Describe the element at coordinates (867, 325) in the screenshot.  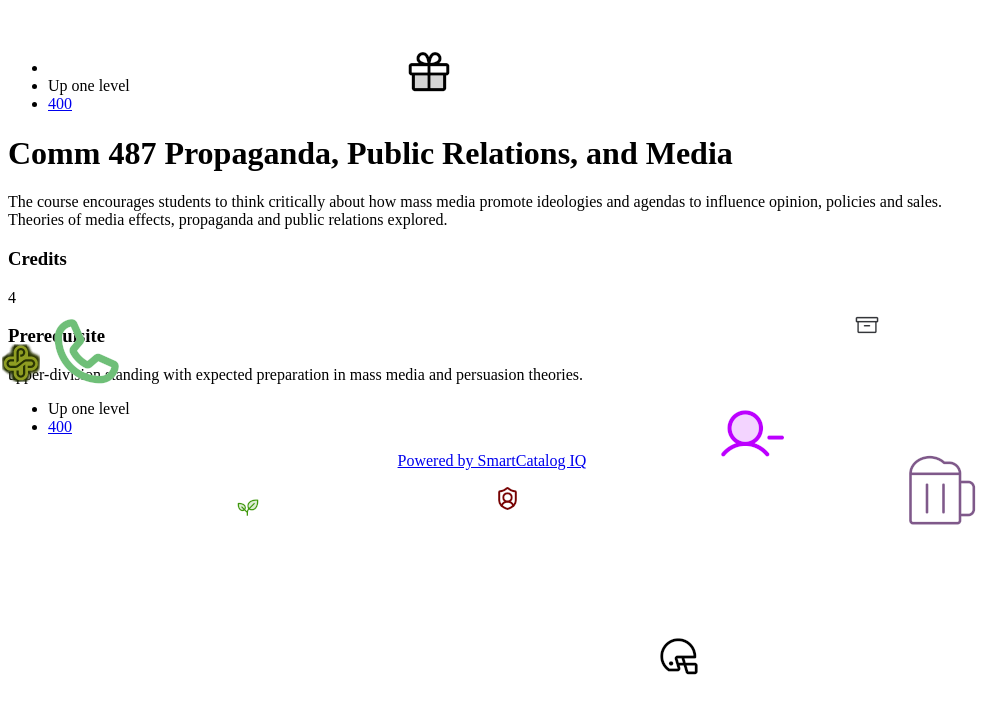
I see `archive this item` at that location.